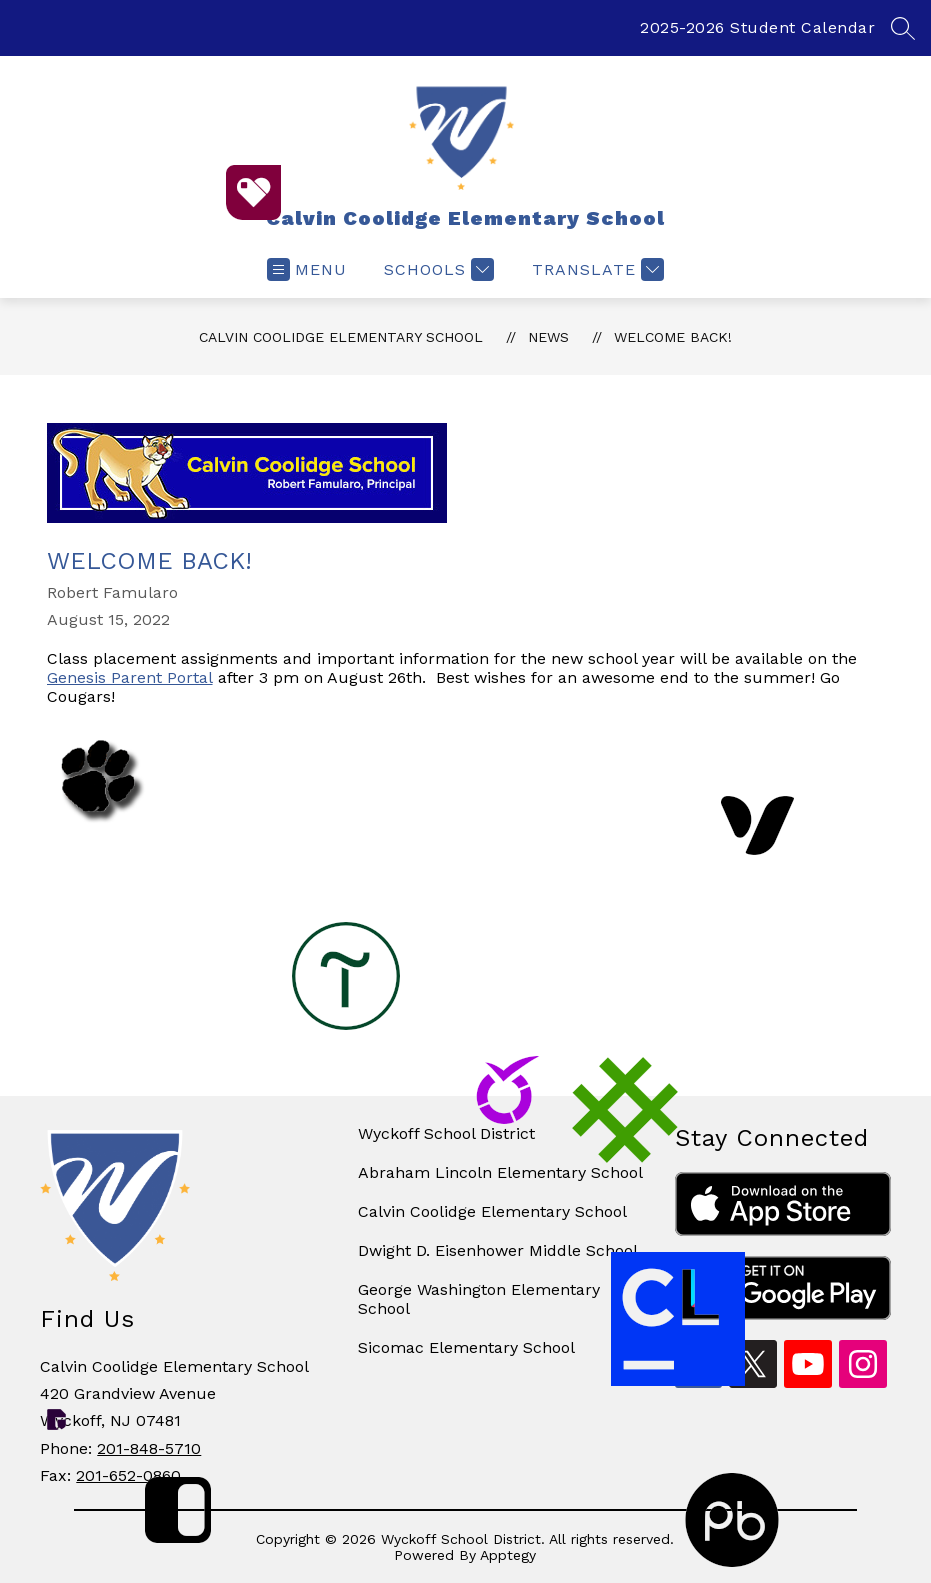 This screenshot has width=931, height=1583. Describe the element at coordinates (678, 1319) in the screenshot. I see `open CLion IDE` at that location.